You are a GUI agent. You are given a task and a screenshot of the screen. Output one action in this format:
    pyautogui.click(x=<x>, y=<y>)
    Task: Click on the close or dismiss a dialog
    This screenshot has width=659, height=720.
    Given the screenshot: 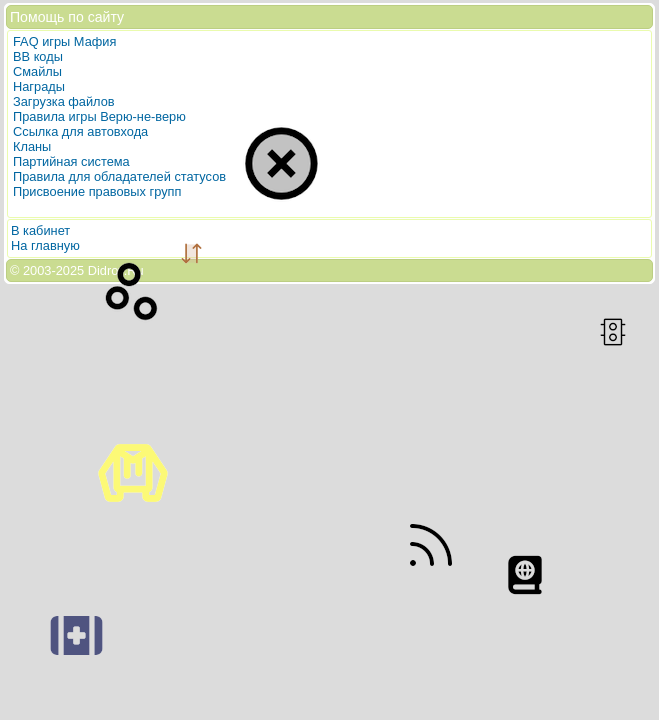 What is the action you would take?
    pyautogui.click(x=281, y=163)
    